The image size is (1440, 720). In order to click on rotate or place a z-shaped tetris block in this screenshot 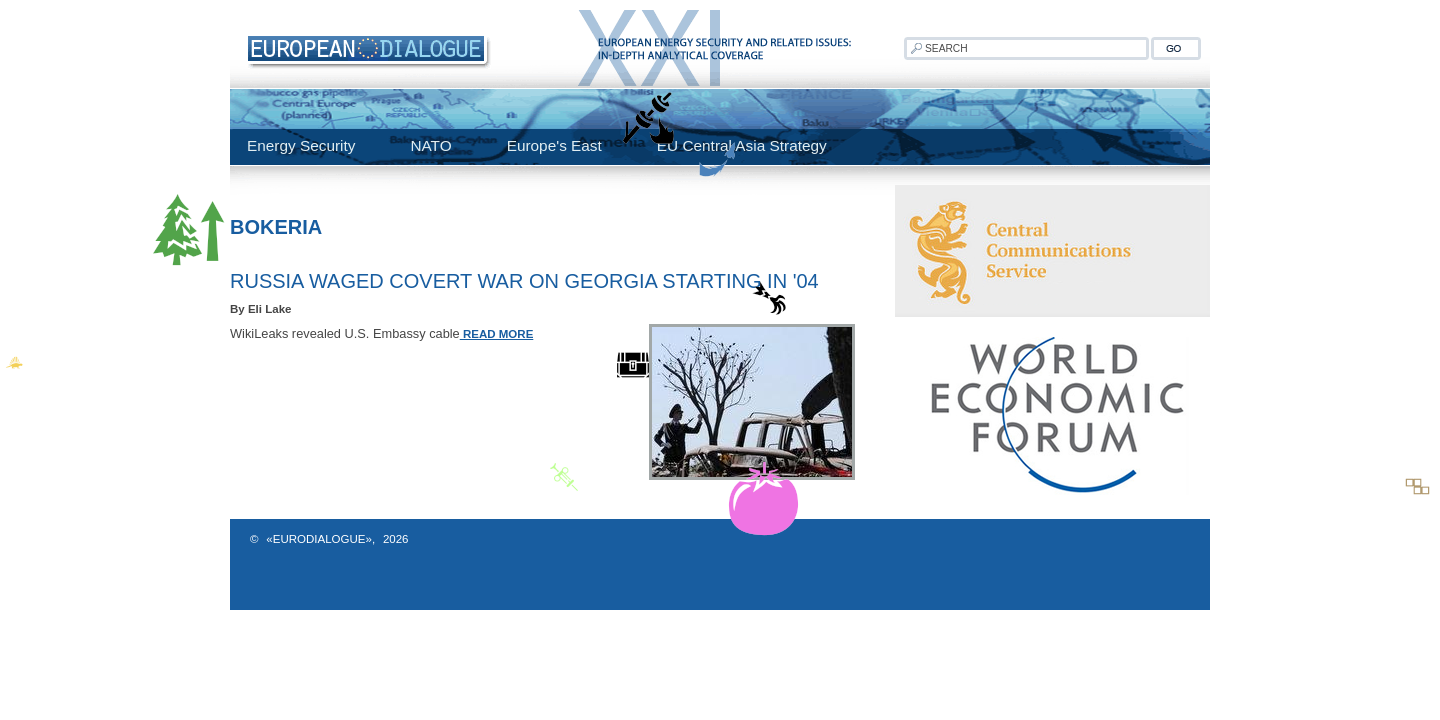, I will do `click(1417, 486)`.